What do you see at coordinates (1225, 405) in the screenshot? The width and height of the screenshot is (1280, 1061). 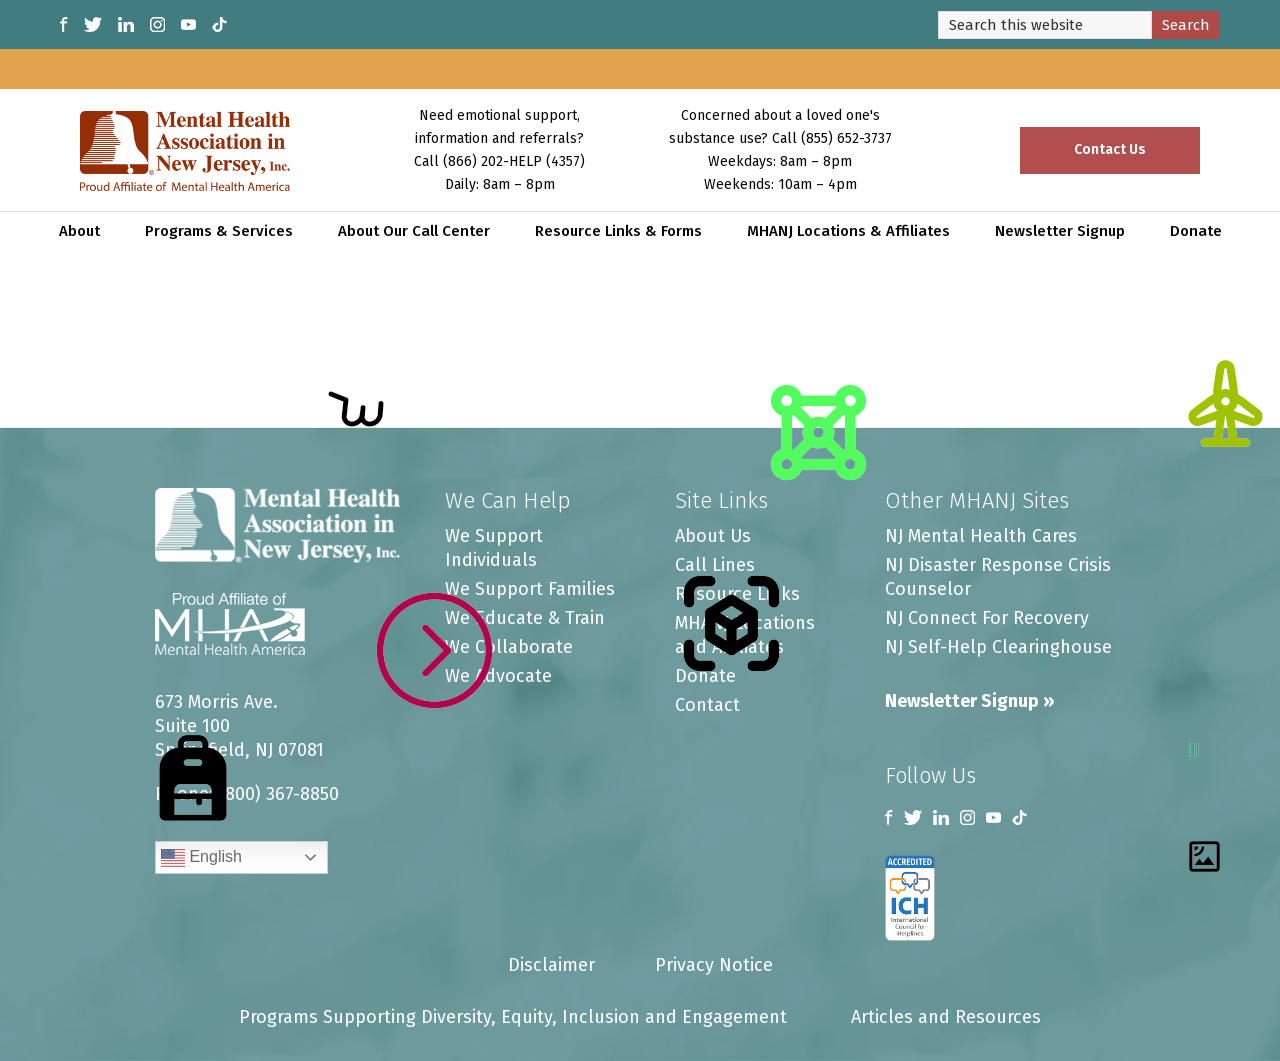 I see `view wind energy or renewable power settings` at bounding box center [1225, 405].